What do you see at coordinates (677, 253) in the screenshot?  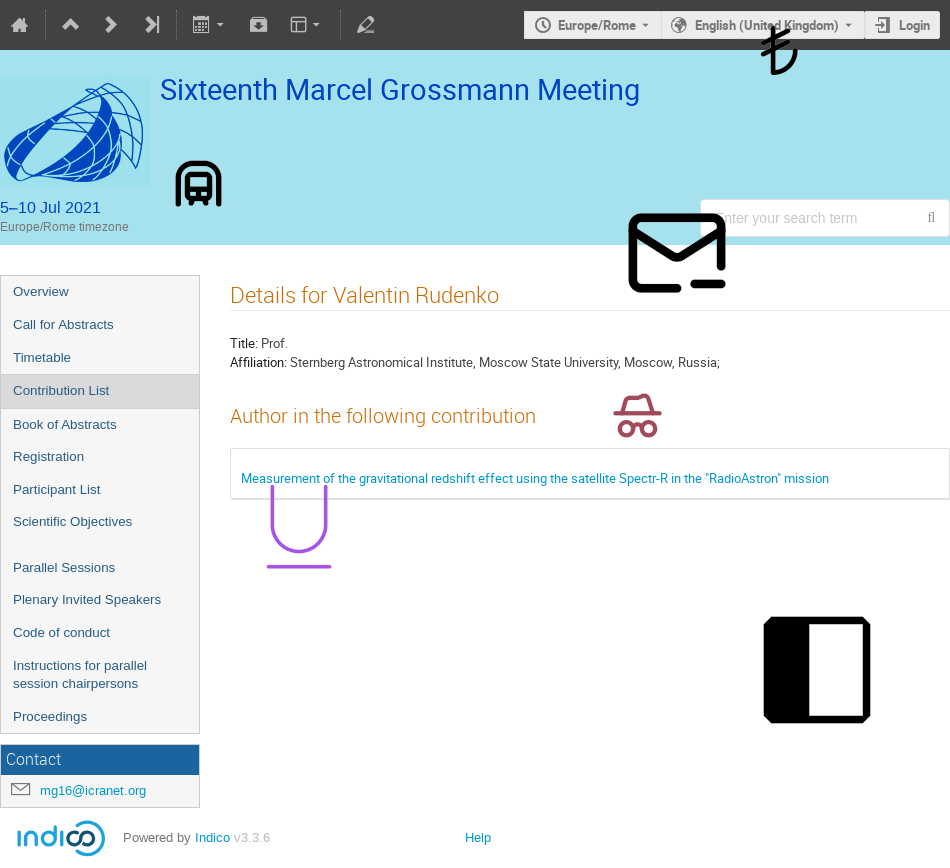 I see `remove an email from your inbox` at bounding box center [677, 253].